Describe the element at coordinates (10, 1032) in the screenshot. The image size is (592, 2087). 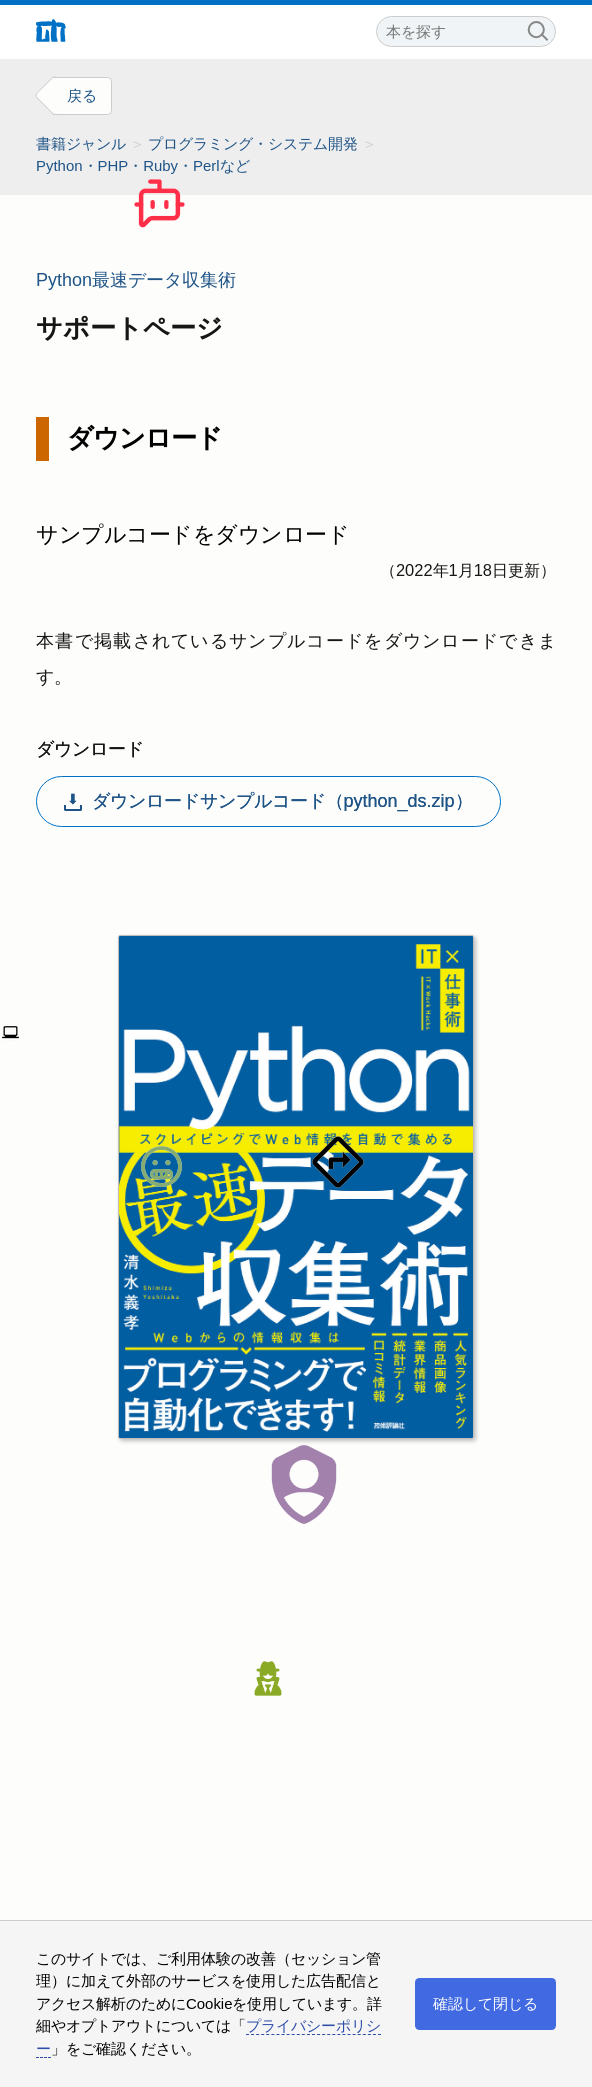
I see `access windows laptop settings` at that location.